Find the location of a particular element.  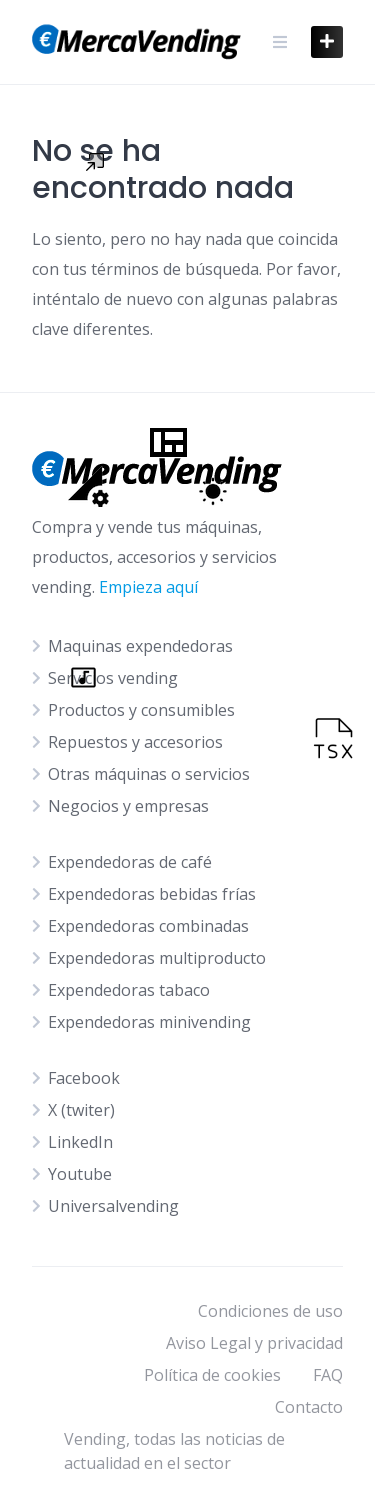

play or browse music videos is located at coordinates (83, 677).